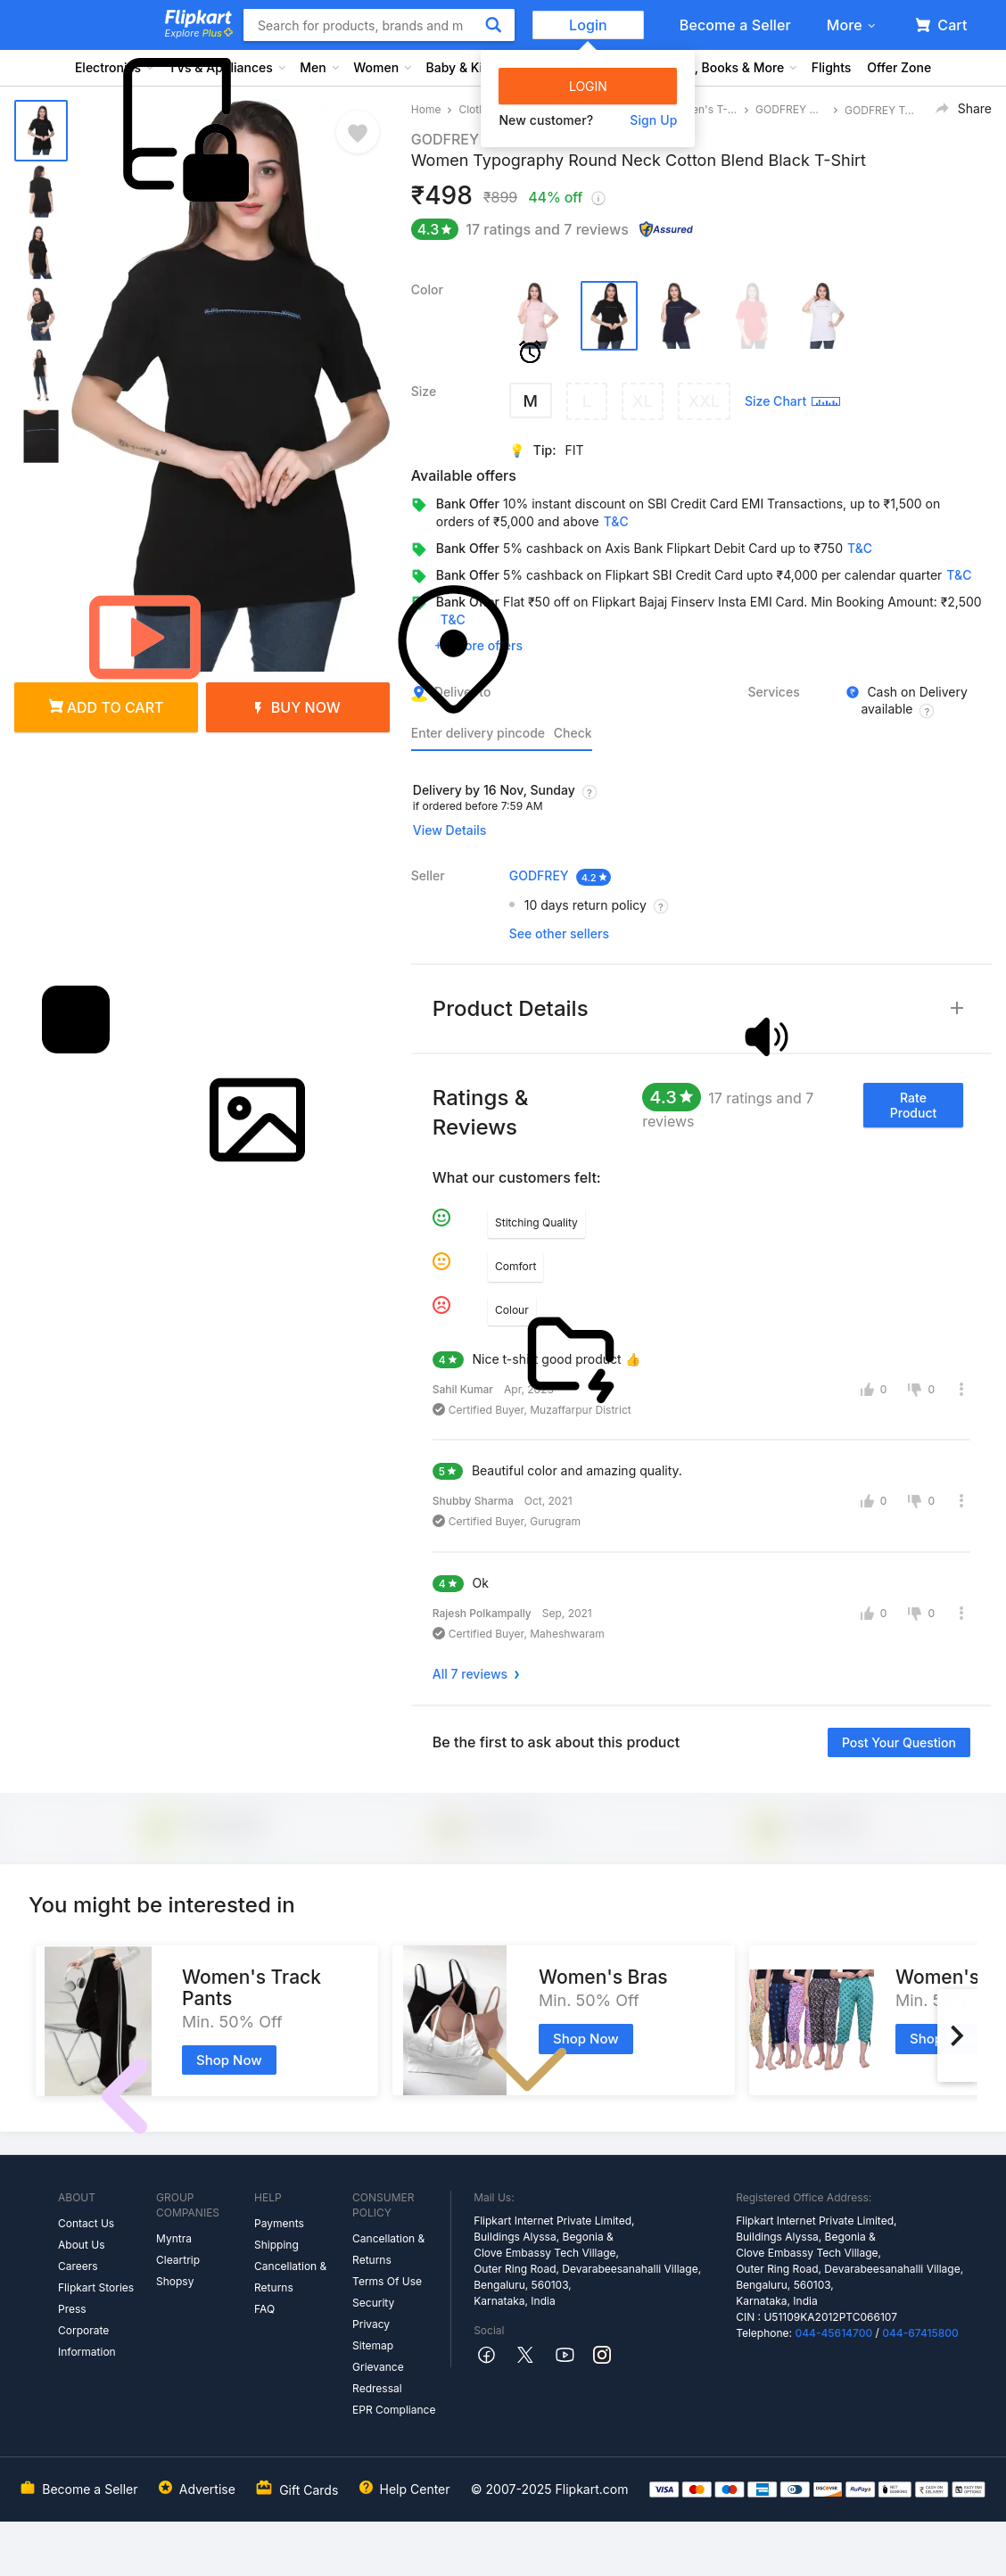 This screenshot has width=1006, height=2576. Describe the element at coordinates (177, 129) in the screenshot. I see `indicates a private or locked repository` at that location.